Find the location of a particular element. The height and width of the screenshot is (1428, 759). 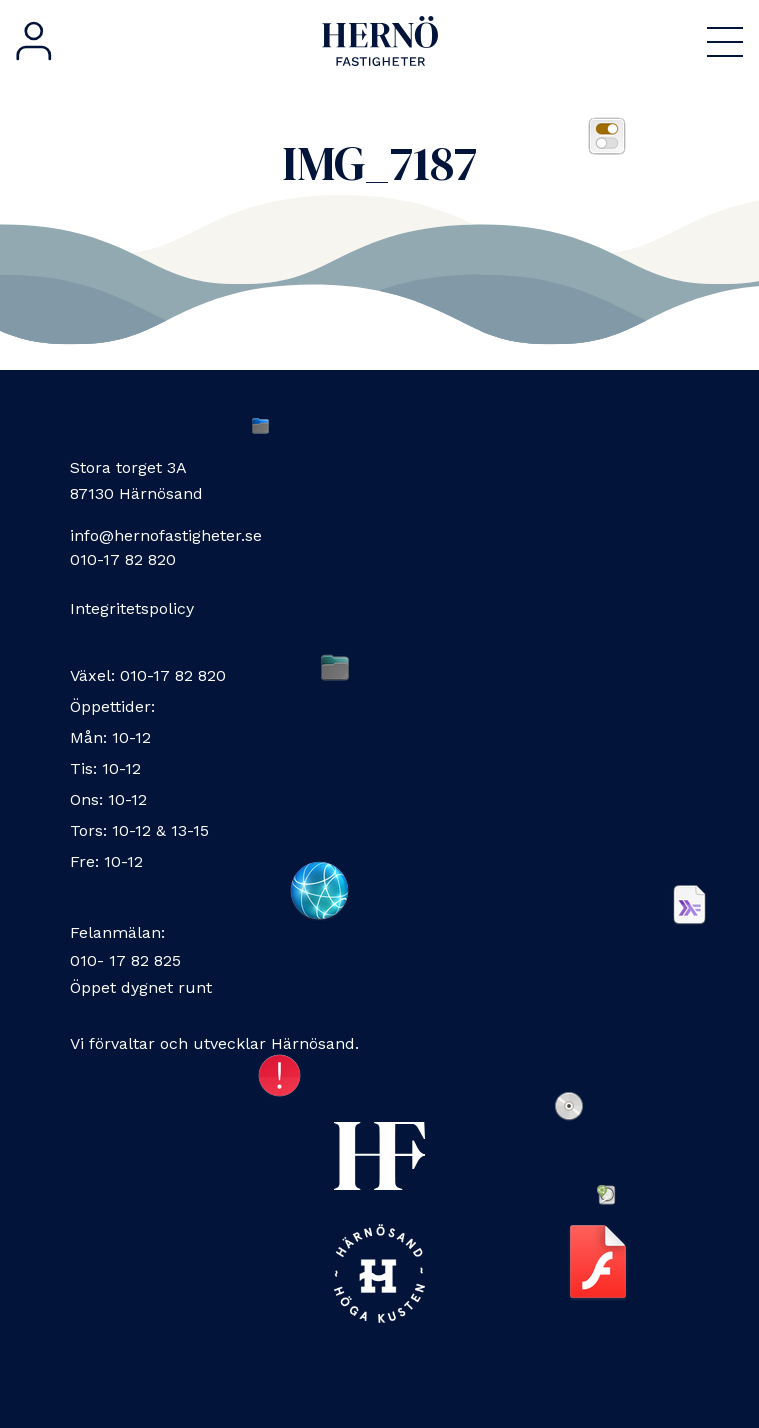

launch the ubiquity installer for ubuntu is located at coordinates (607, 1195).